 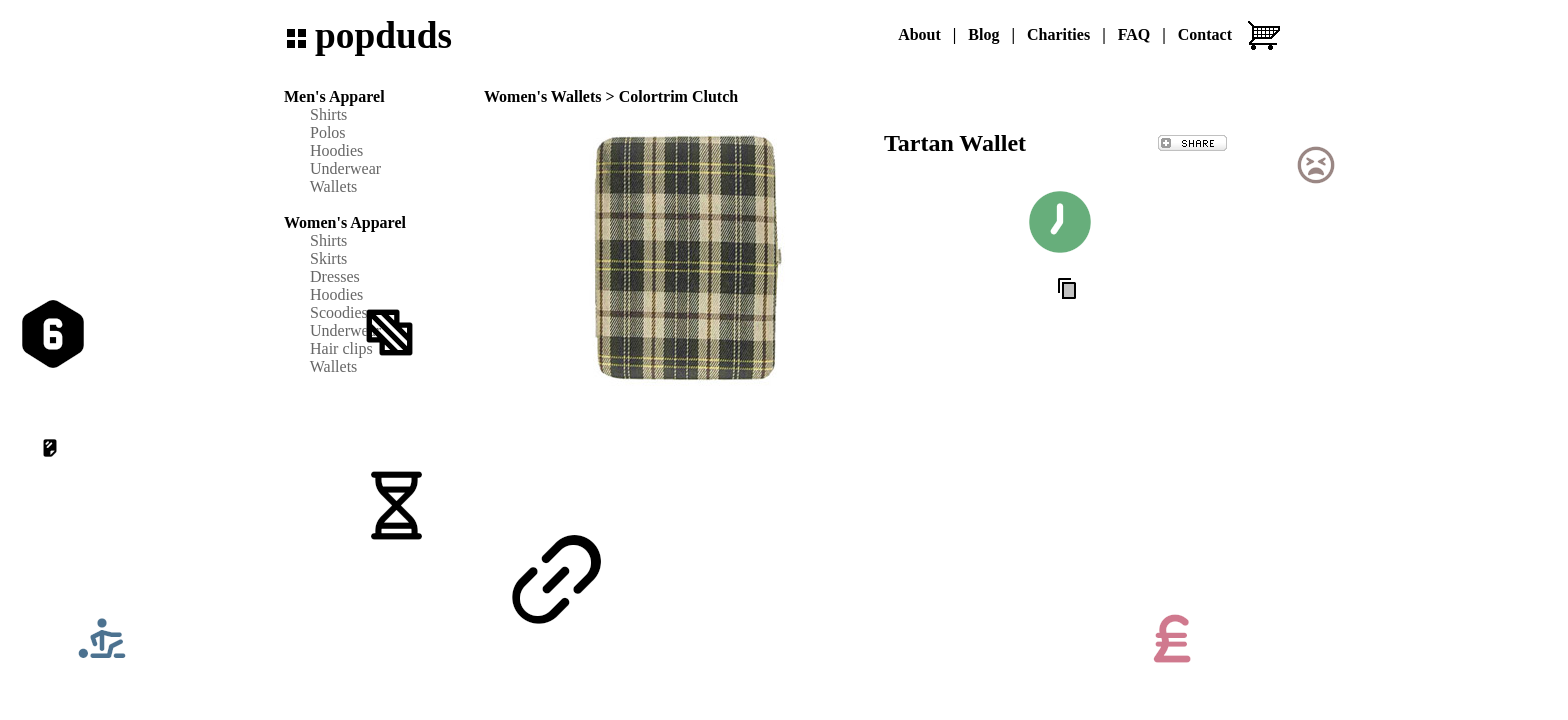 I want to click on copy to clipboard, so click(x=1067, y=288).